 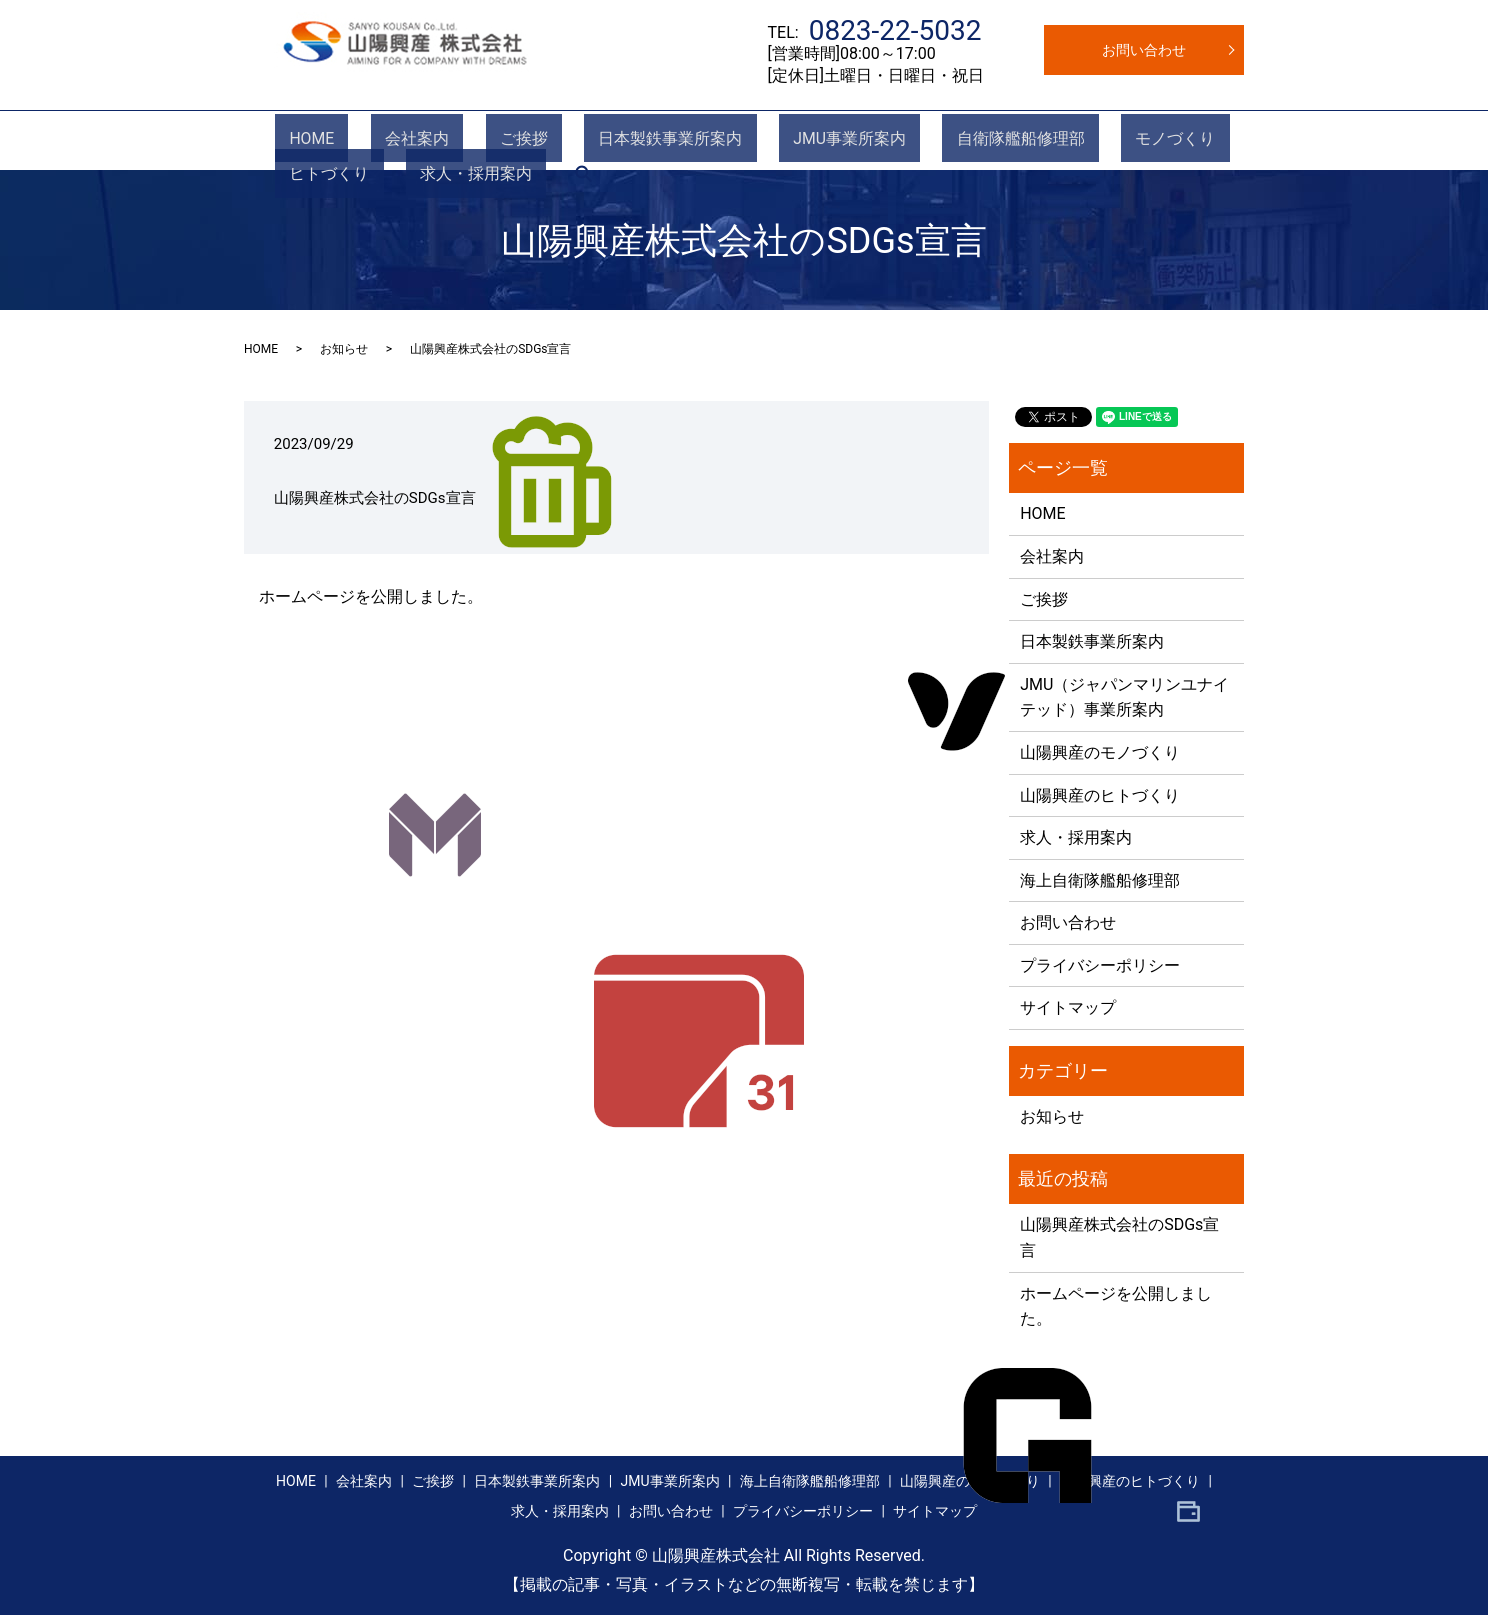 What do you see at coordinates (435, 835) in the screenshot?
I see `open the Monzo banking app` at bounding box center [435, 835].